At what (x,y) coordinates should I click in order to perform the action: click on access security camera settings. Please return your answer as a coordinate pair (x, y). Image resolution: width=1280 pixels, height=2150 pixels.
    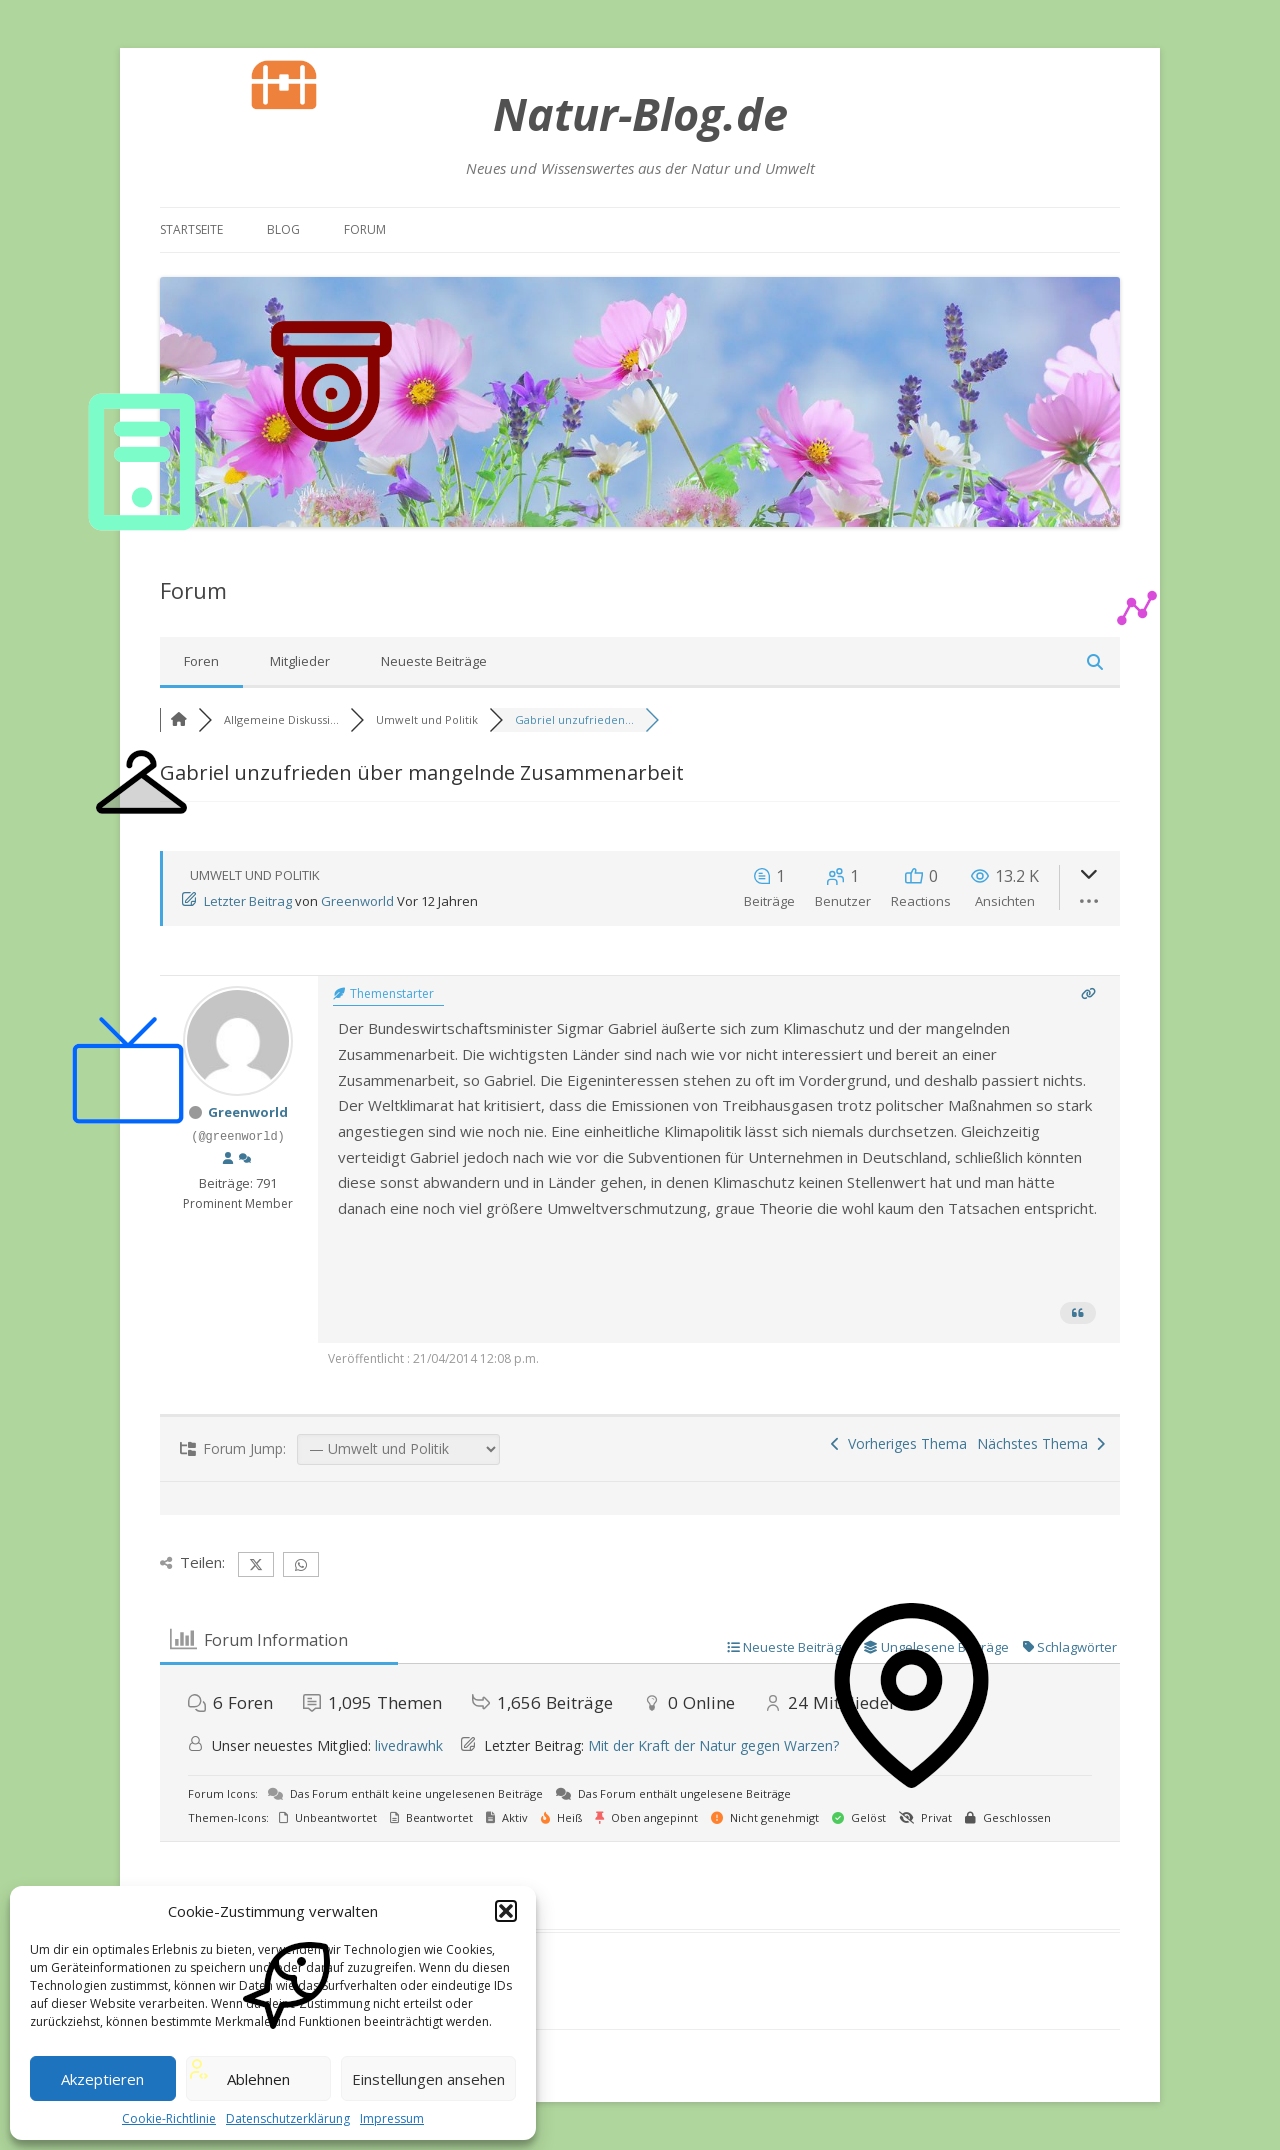
    Looking at the image, I should click on (331, 381).